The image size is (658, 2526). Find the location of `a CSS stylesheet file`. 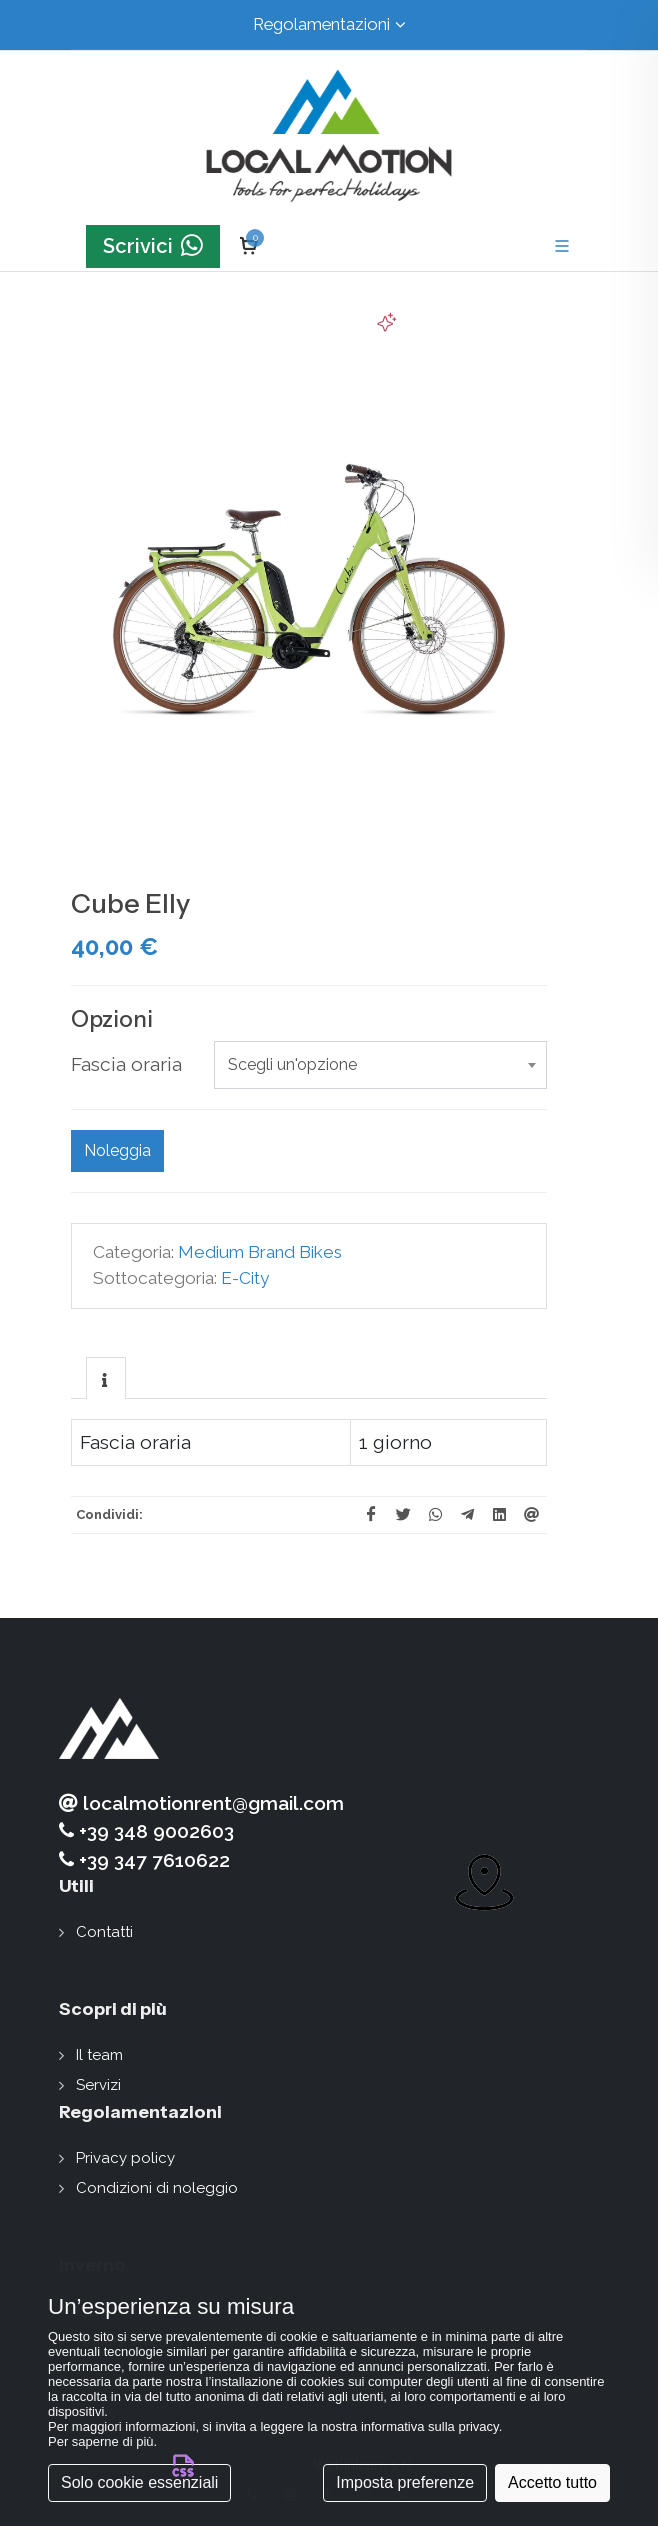

a CSS stylesheet file is located at coordinates (183, 2466).